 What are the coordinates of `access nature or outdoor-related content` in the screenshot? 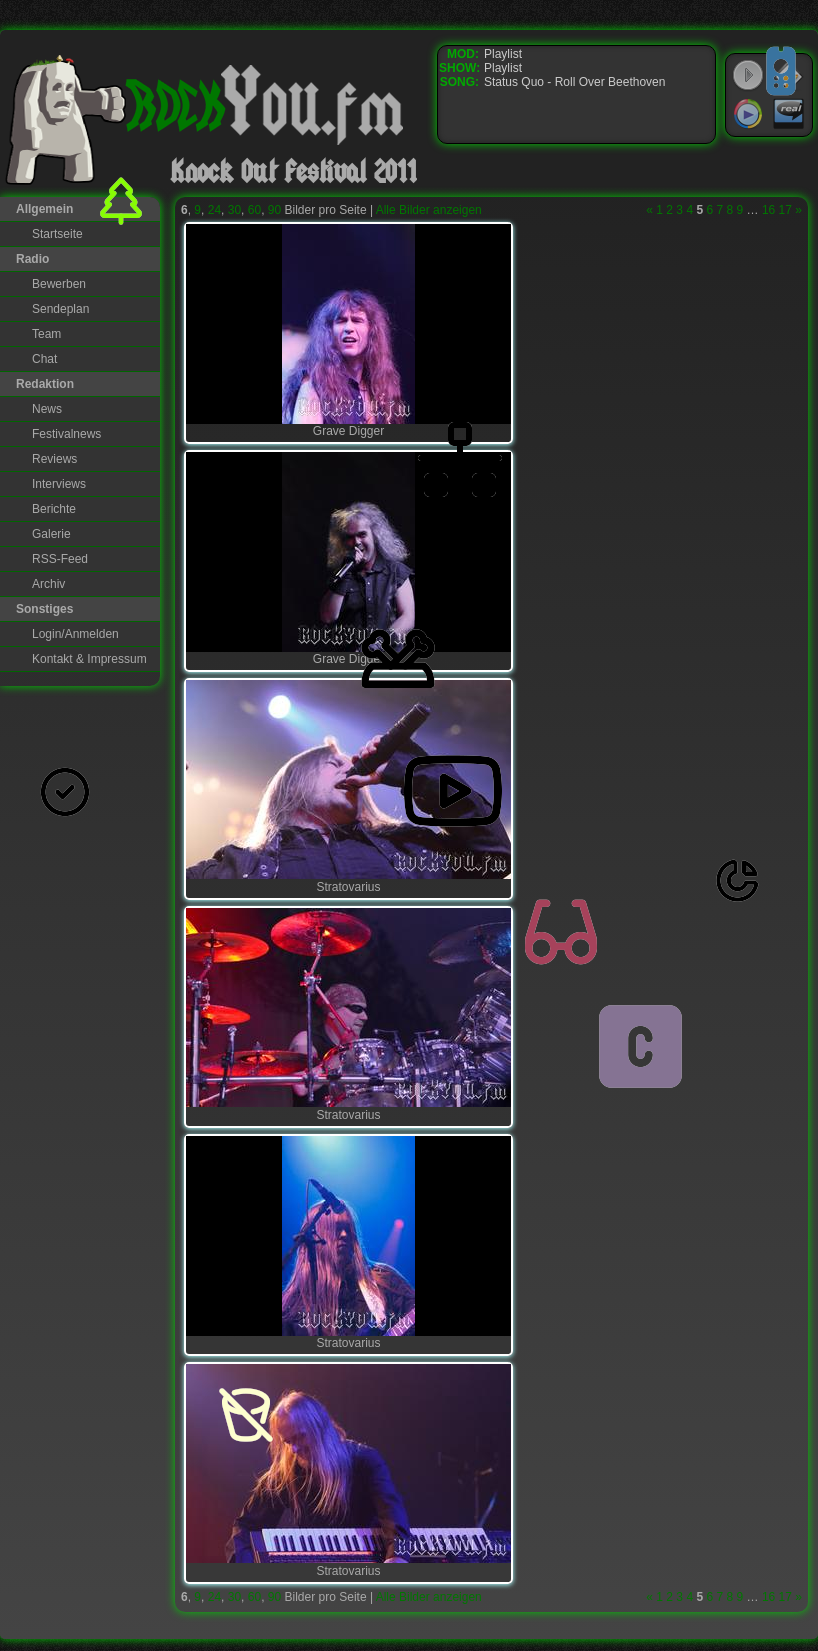 It's located at (121, 200).